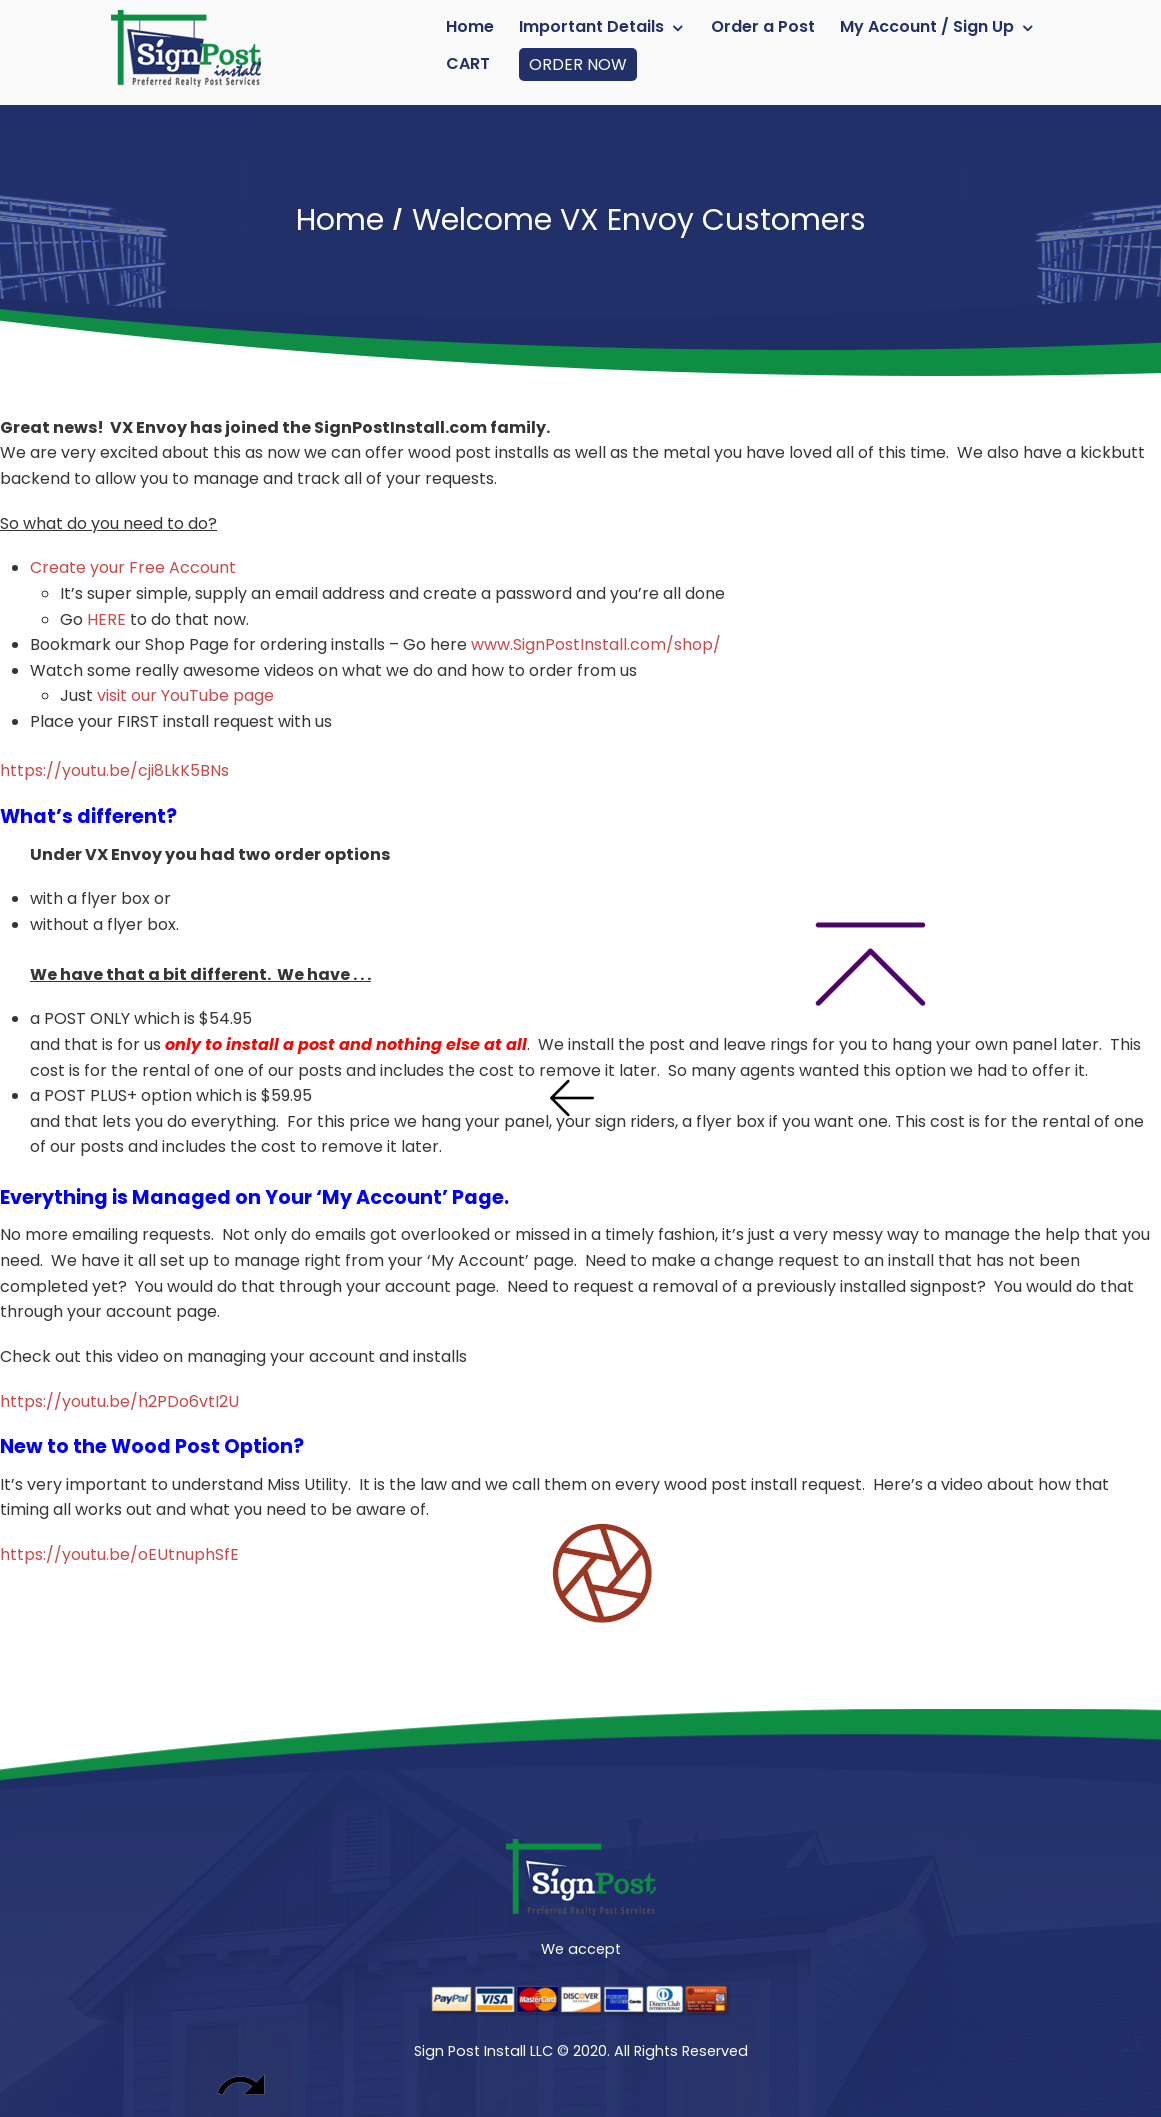 This screenshot has height=2117, width=1161. I want to click on go back to the previous screen, so click(572, 1098).